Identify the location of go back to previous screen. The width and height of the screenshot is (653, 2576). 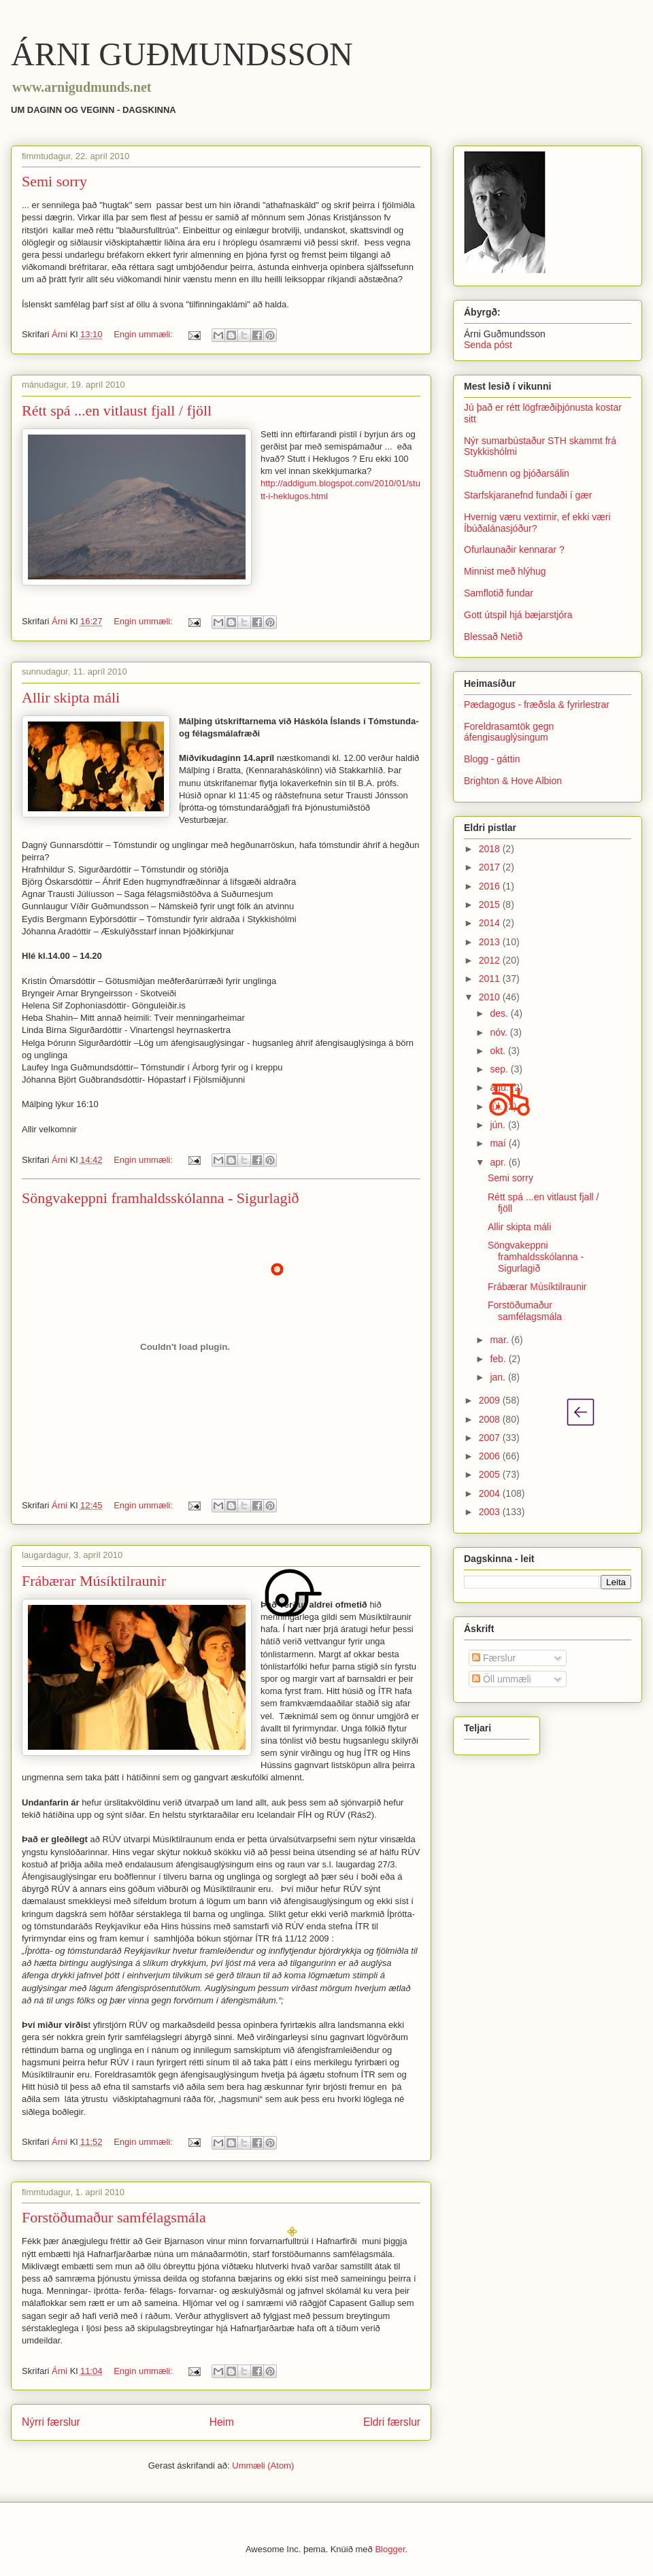
(580, 1412).